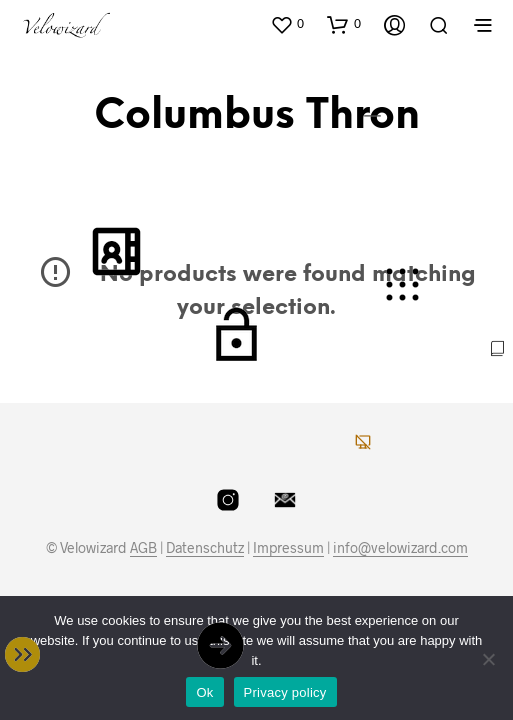 This screenshot has width=513, height=720. Describe the element at coordinates (22, 654) in the screenshot. I see `skip forward or advance to next item` at that location.